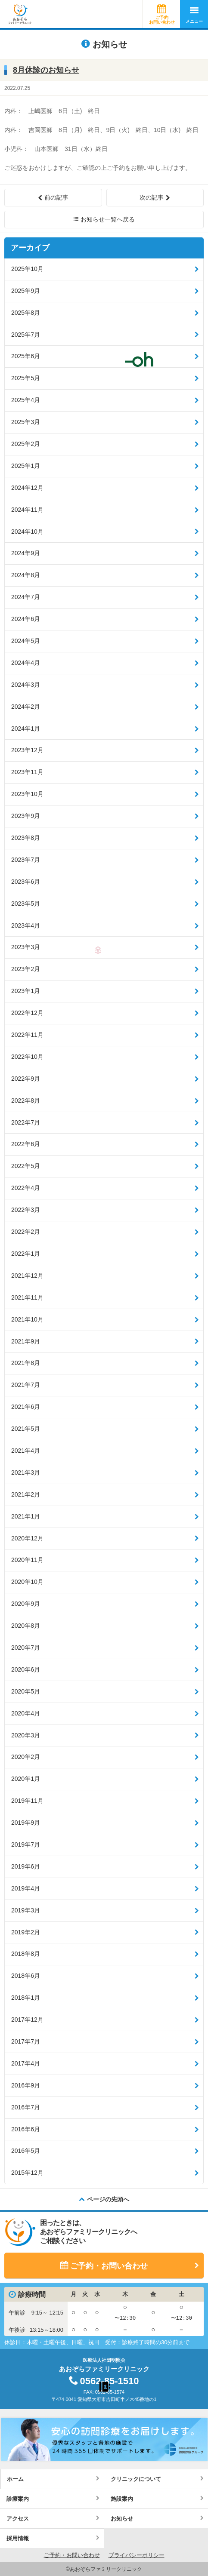 The image size is (208, 2576). Describe the element at coordinates (98, 950) in the screenshot. I see `launch Foundry Virtual Tabletop application` at that location.